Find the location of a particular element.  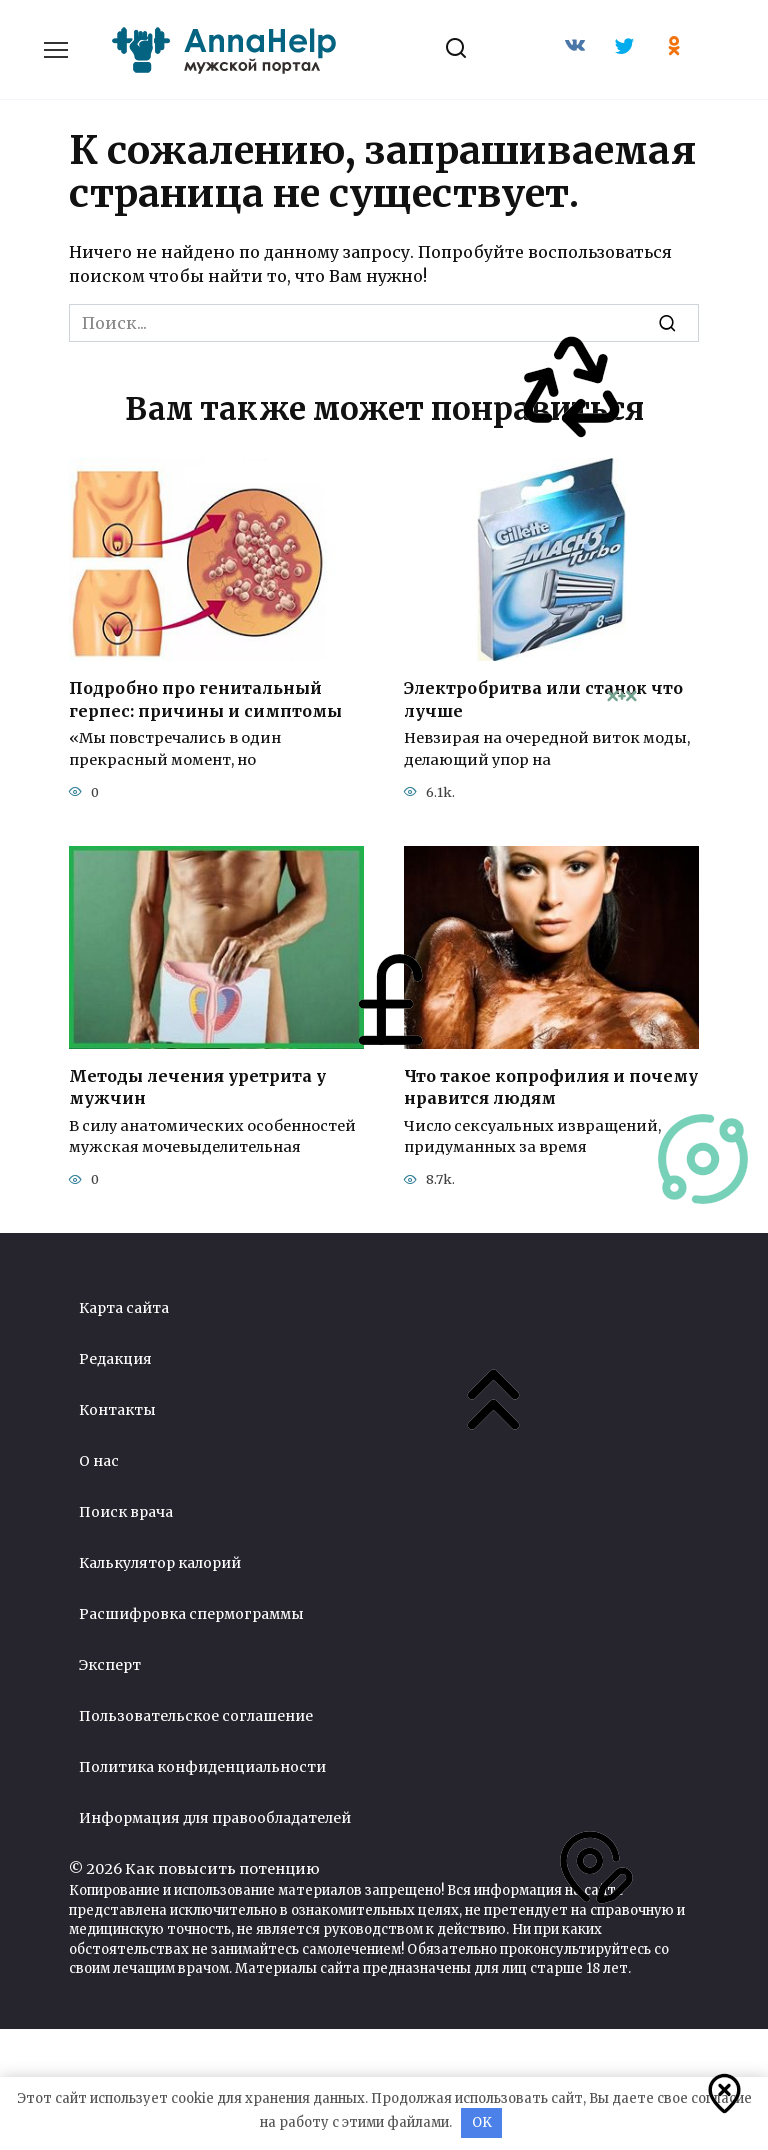

indicates recyclable or eco-friendly content is located at coordinates (571, 384).